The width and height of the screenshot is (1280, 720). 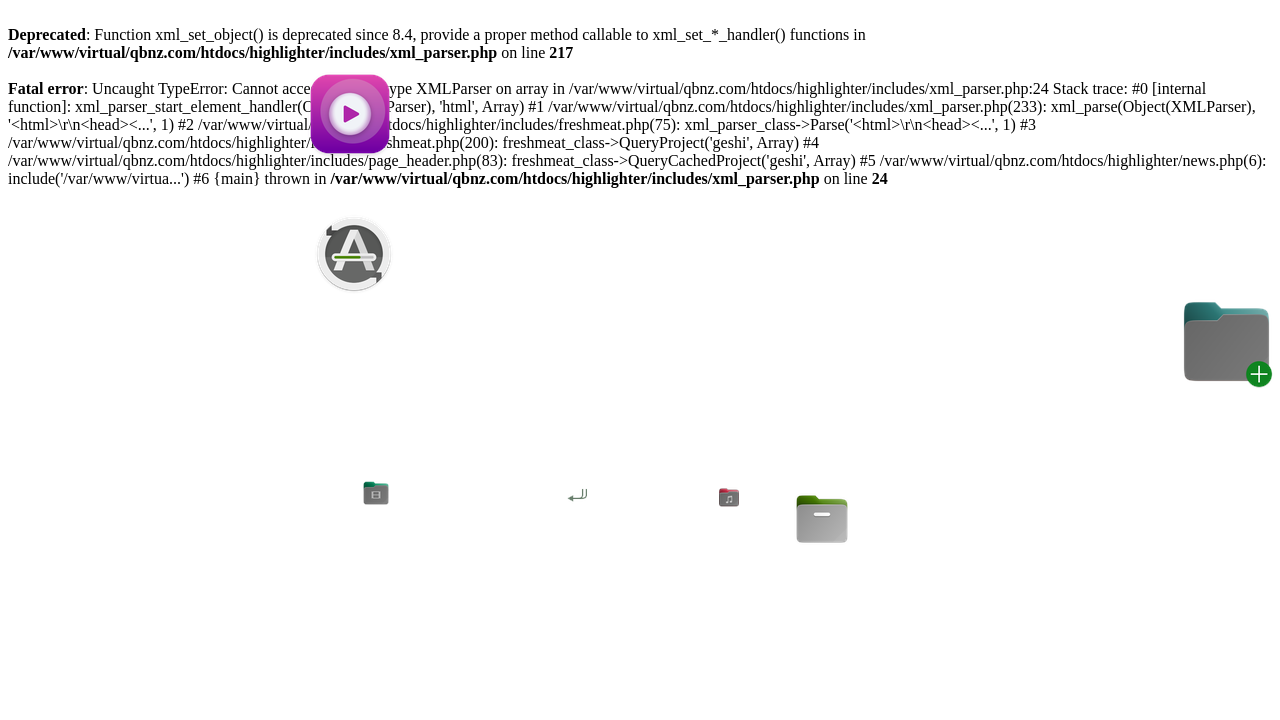 What do you see at coordinates (376, 493) in the screenshot?
I see `open your videos folder` at bounding box center [376, 493].